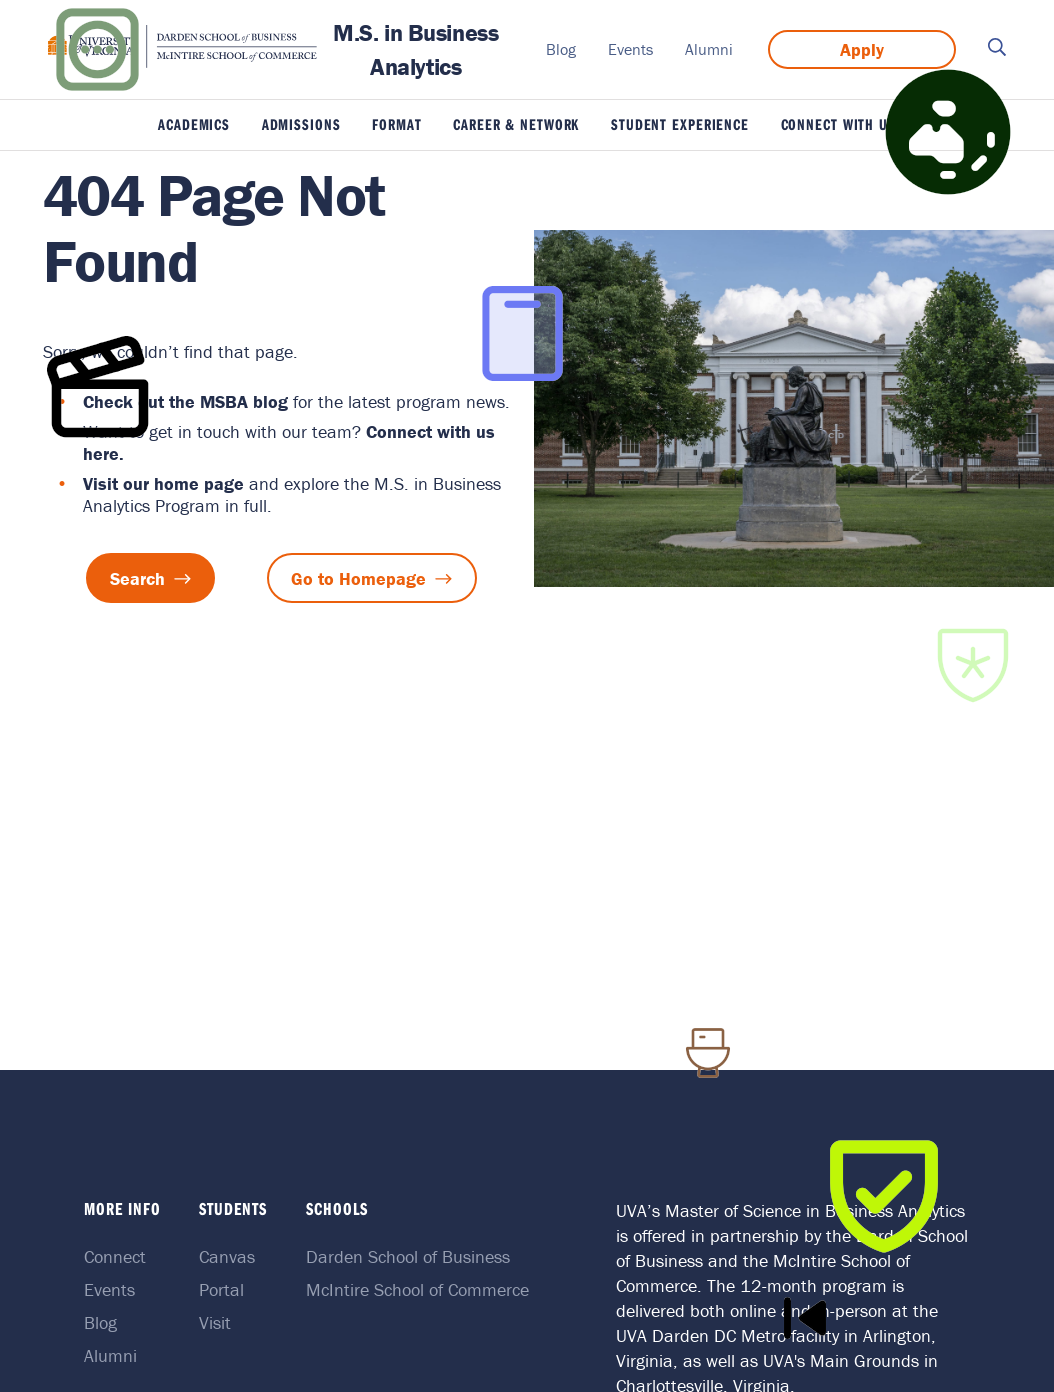  What do you see at coordinates (97, 49) in the screenshot?
I see `tumble dry on medium heat setting` at bounding box center [97, 49].